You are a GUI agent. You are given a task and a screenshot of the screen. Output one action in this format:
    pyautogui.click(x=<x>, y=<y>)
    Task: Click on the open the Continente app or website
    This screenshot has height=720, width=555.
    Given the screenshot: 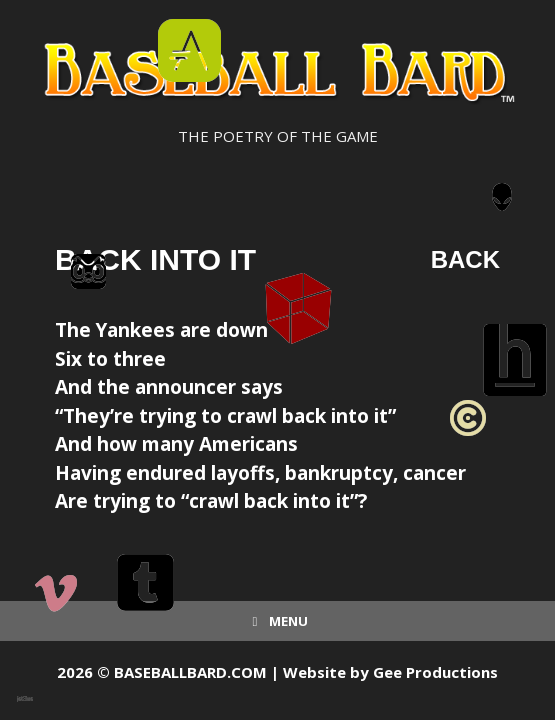 What is the action you would take?
    pyautogui.click(x=468, y=418)
    